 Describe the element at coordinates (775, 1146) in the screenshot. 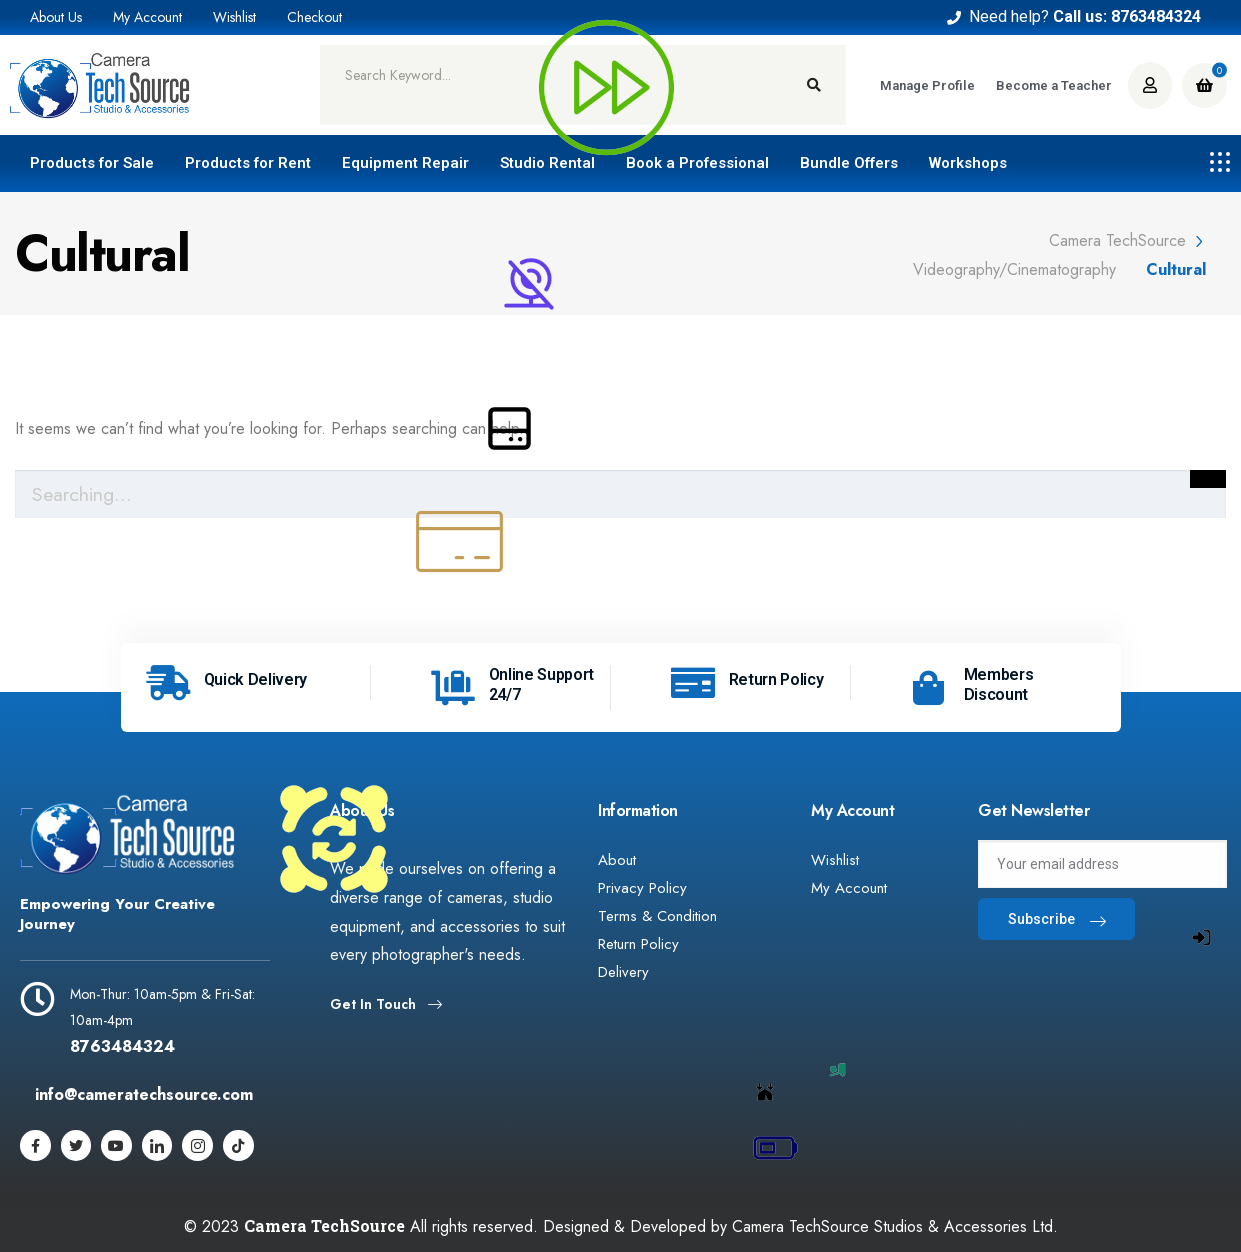

I see `indicates battery at 50% charge level` at that location.